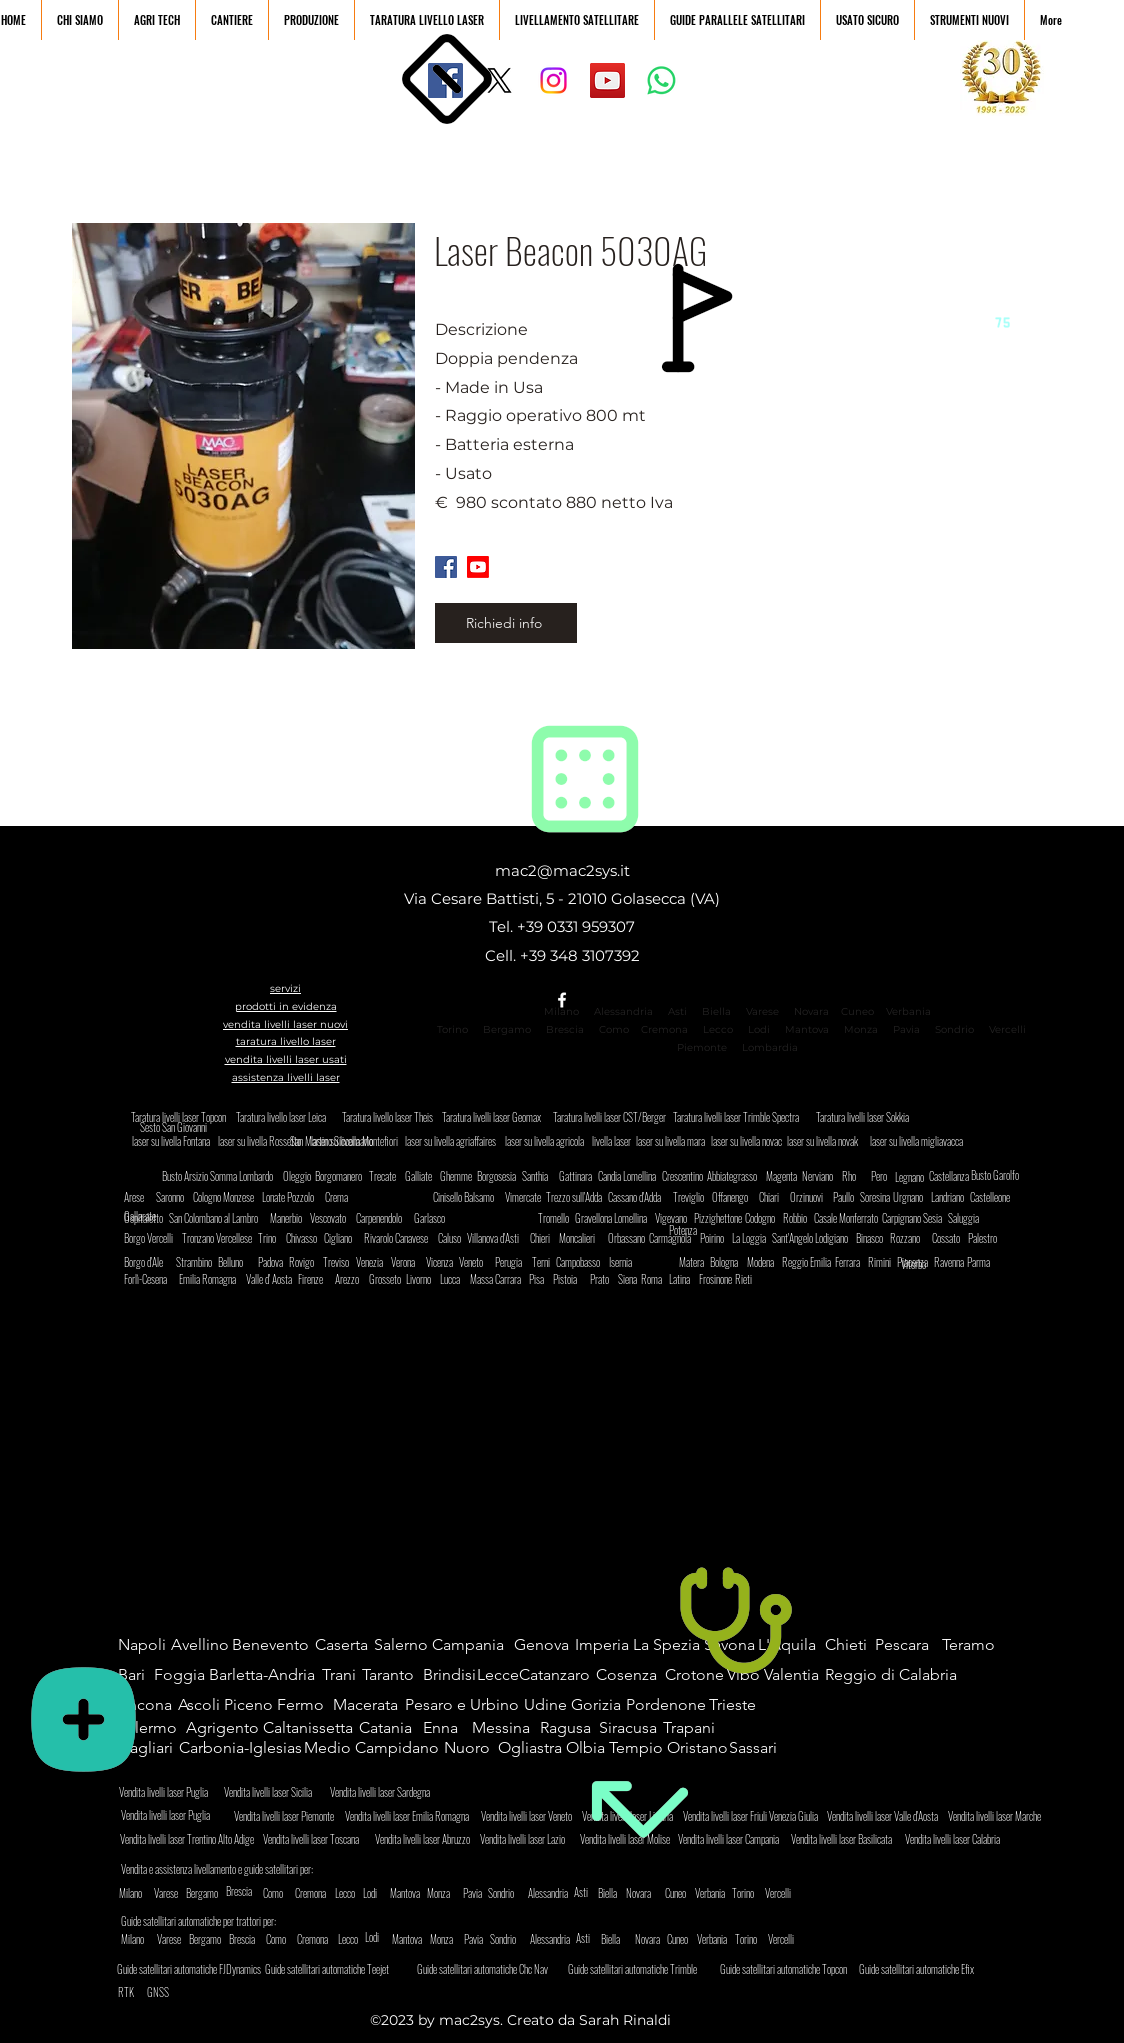 This screenshot has height=2043, width=1124. Describe the element at coordinates (83, 1719) in the screenshot. I see `add a new item` at that location.